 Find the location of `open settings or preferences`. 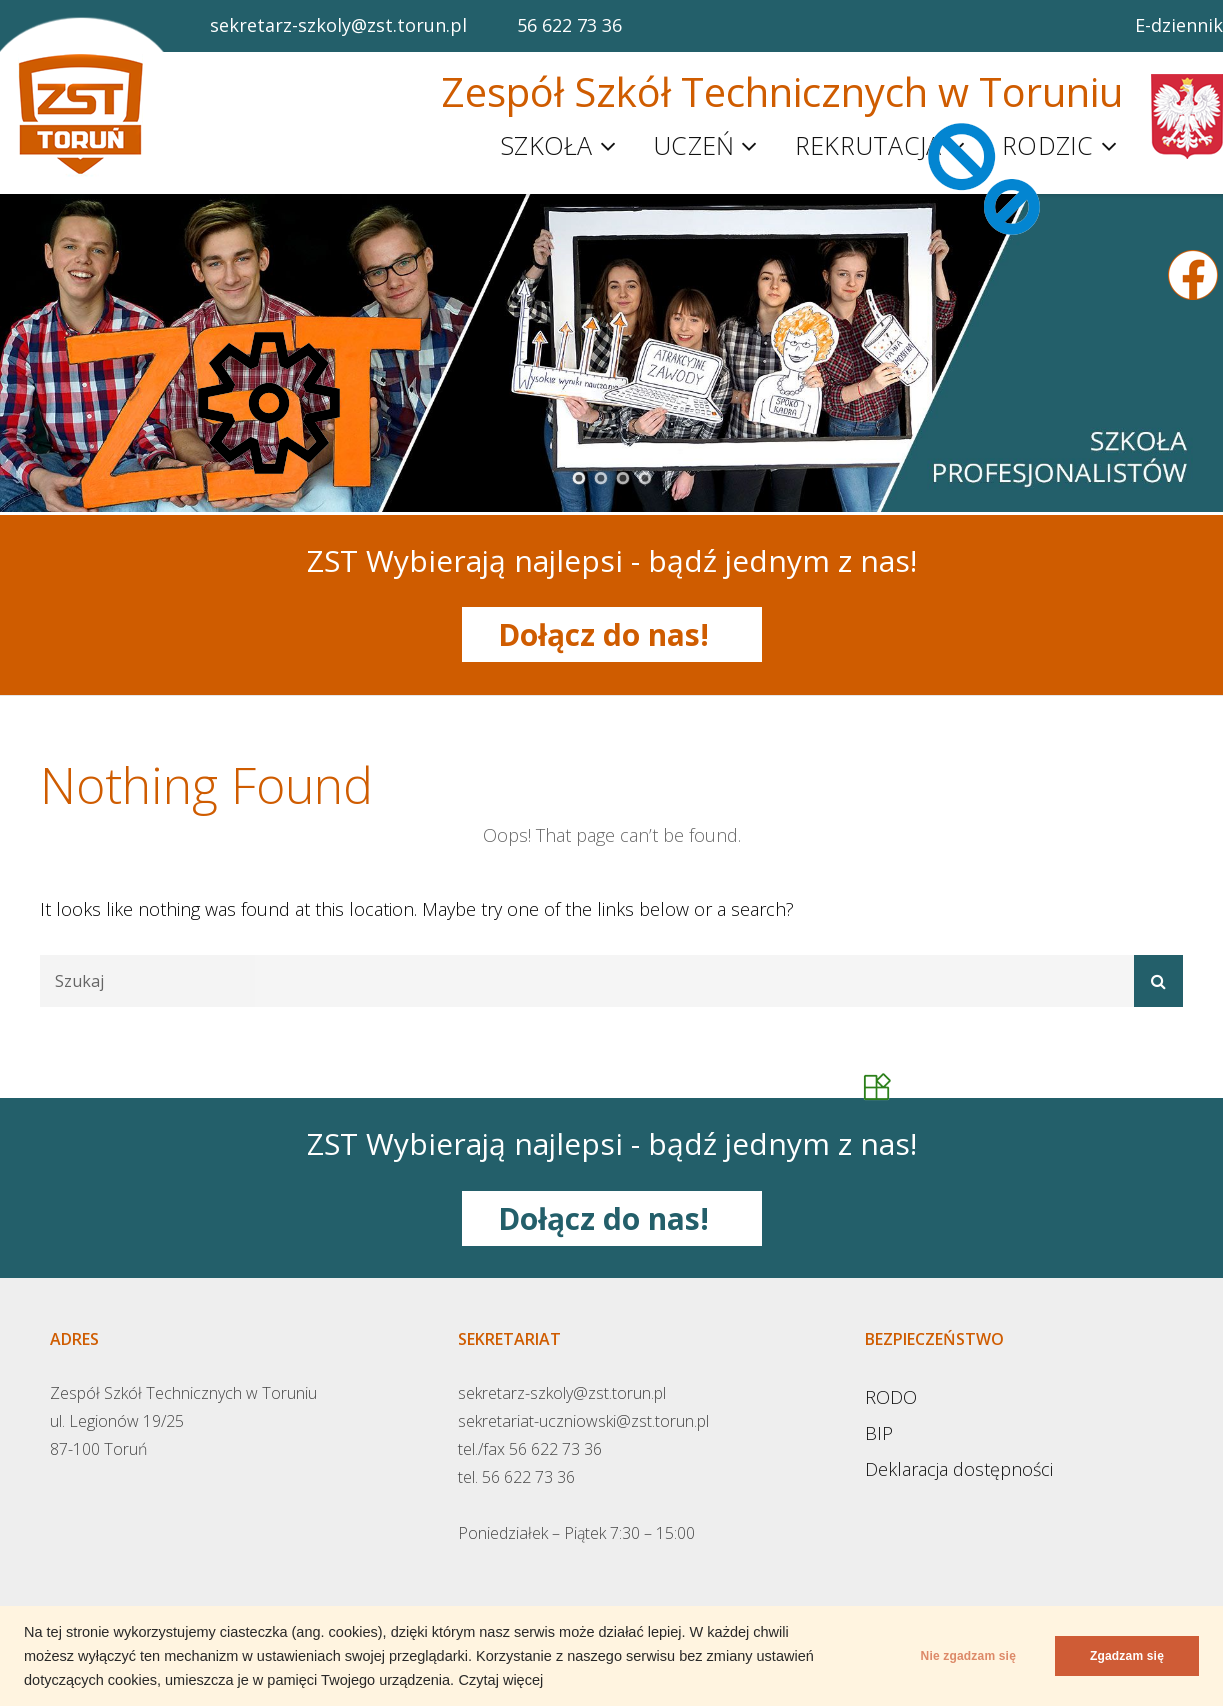

open settings or preferences is located at coordinates (269, 403).